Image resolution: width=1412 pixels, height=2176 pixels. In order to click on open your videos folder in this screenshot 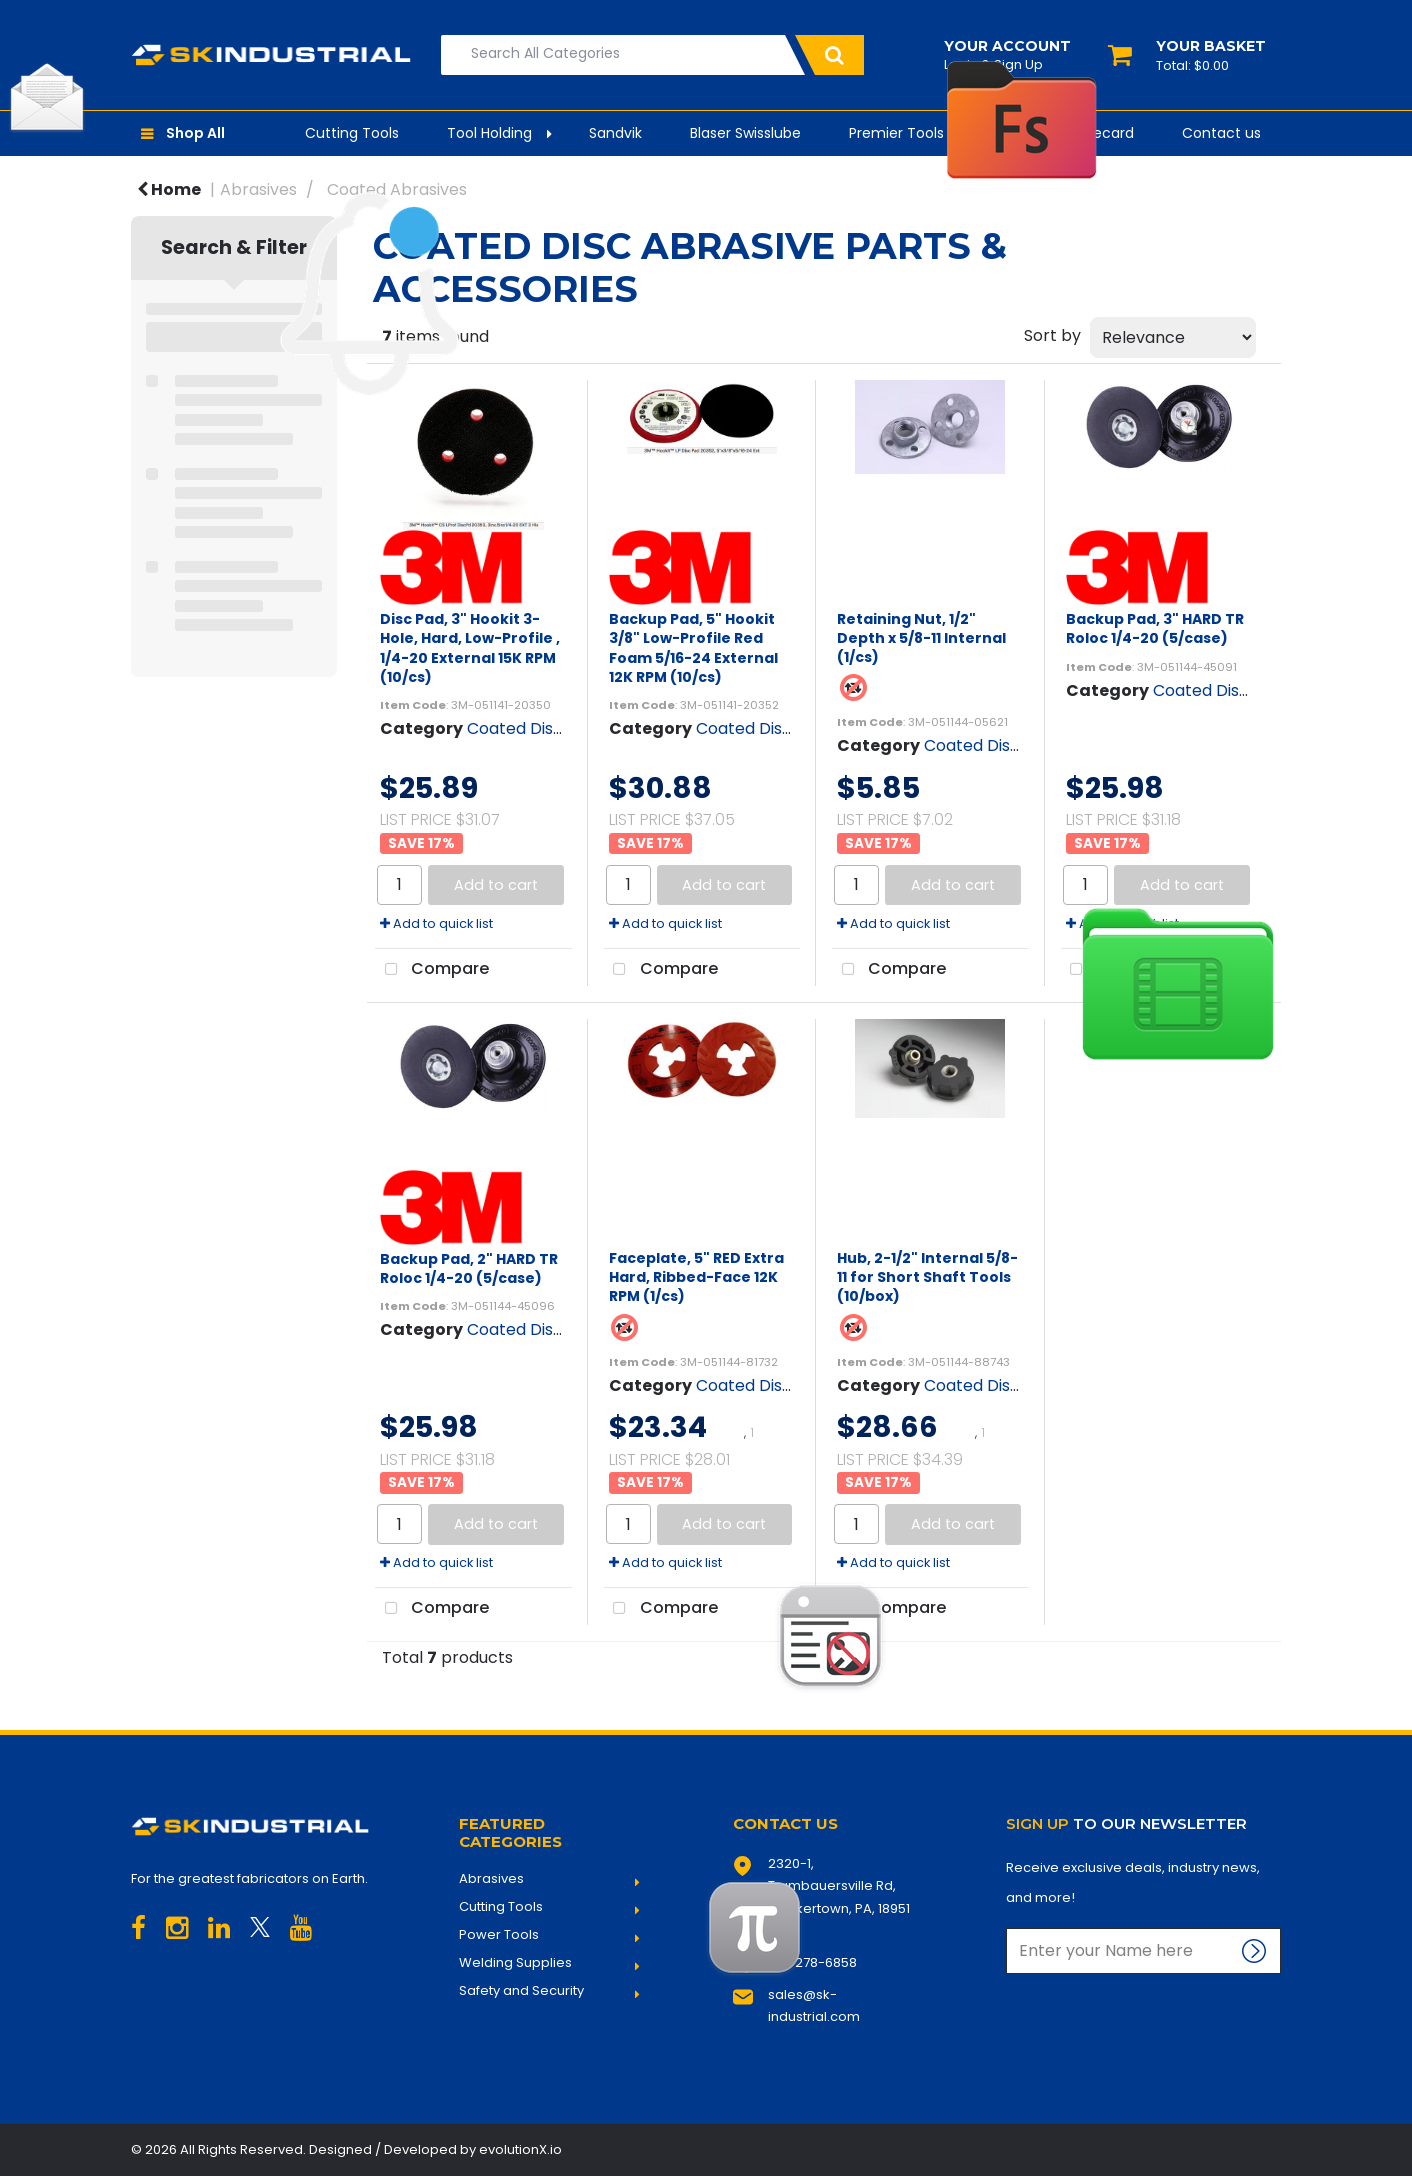, I will do `click(1178, 984)`.